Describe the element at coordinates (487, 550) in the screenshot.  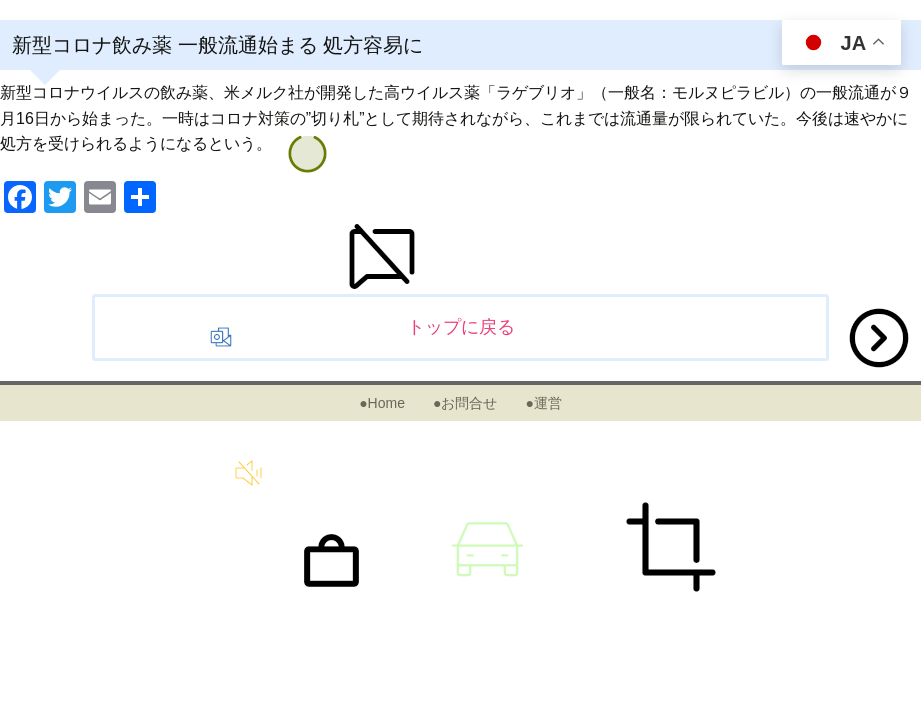
I see `access vehicle or car-related features` at that location.